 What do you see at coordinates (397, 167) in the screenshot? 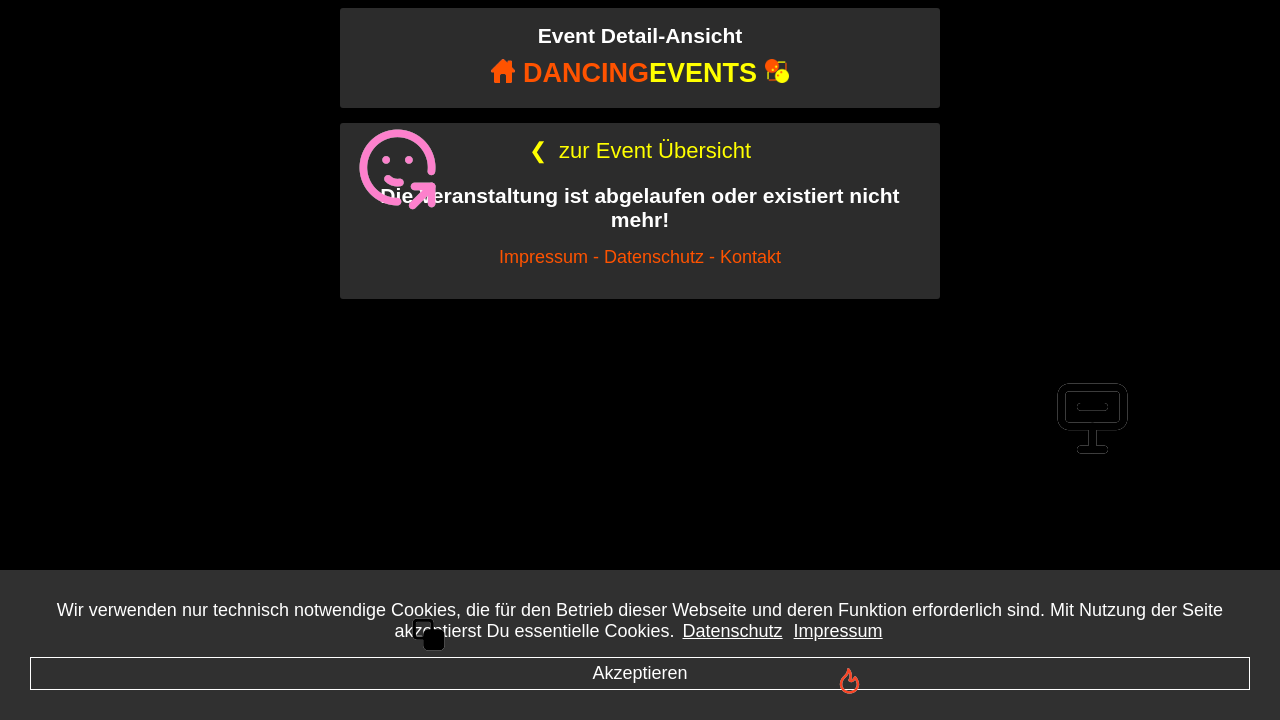
I see `share your mood or status with others` at bounding box center [397, 167].